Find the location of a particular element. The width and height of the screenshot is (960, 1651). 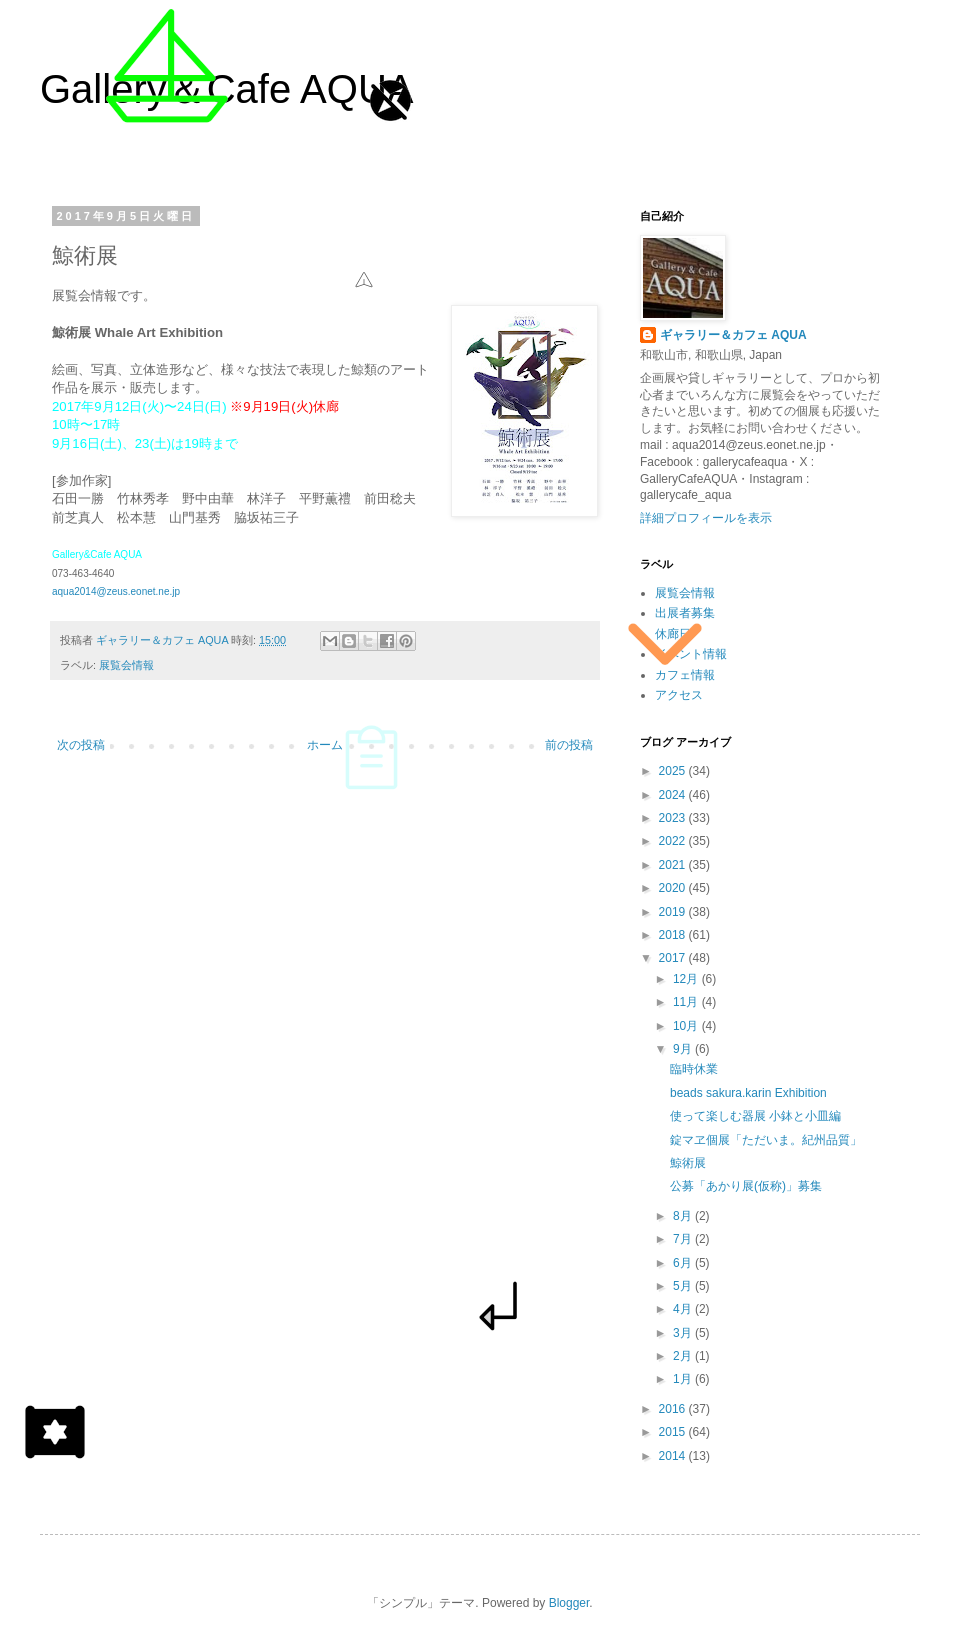

access jewish religious texts or torah content is located at coordinates (55, 1432).